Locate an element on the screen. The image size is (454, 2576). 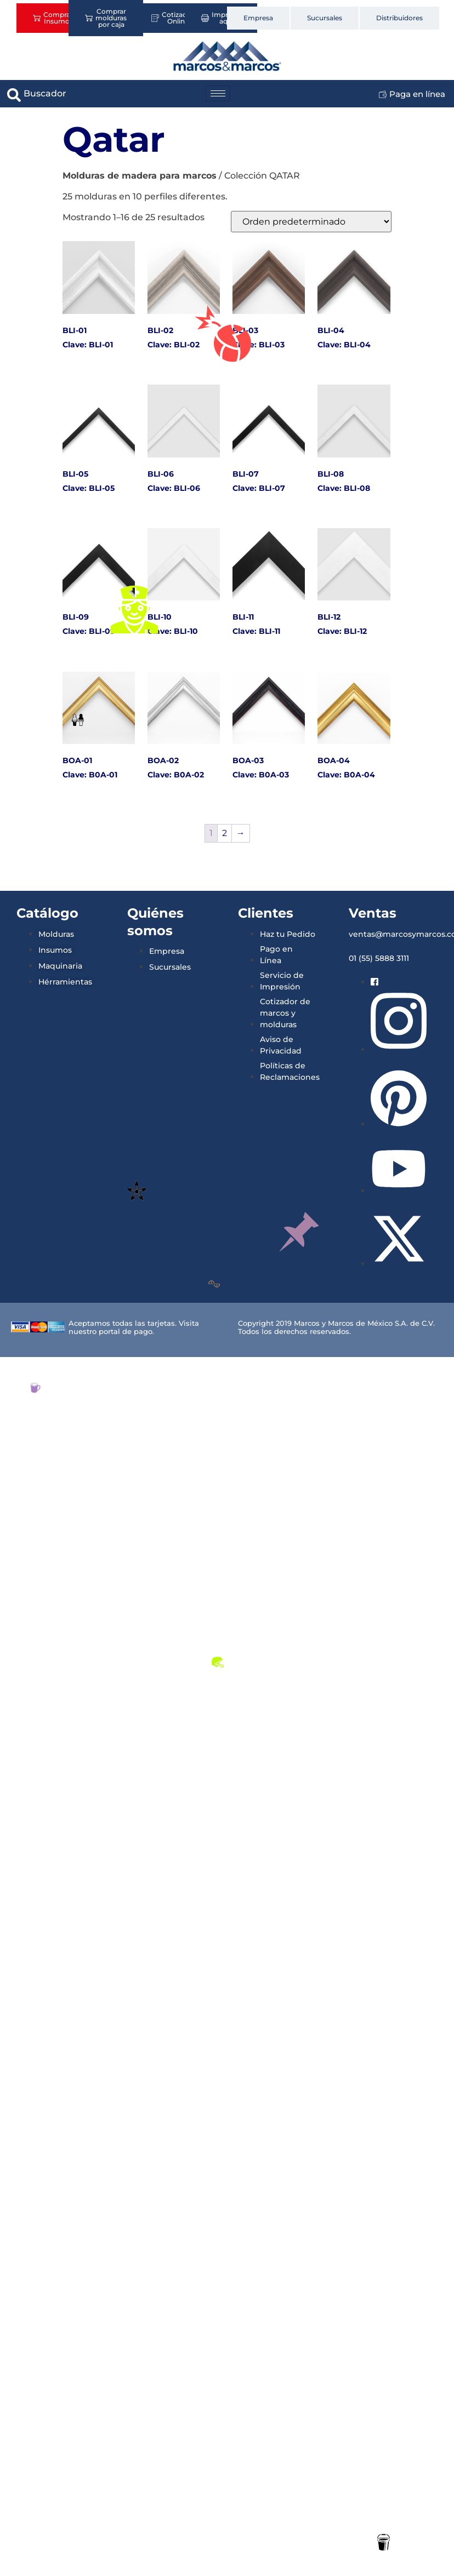
access a café or coffee shop feature is located at coordinates (35, 1388).